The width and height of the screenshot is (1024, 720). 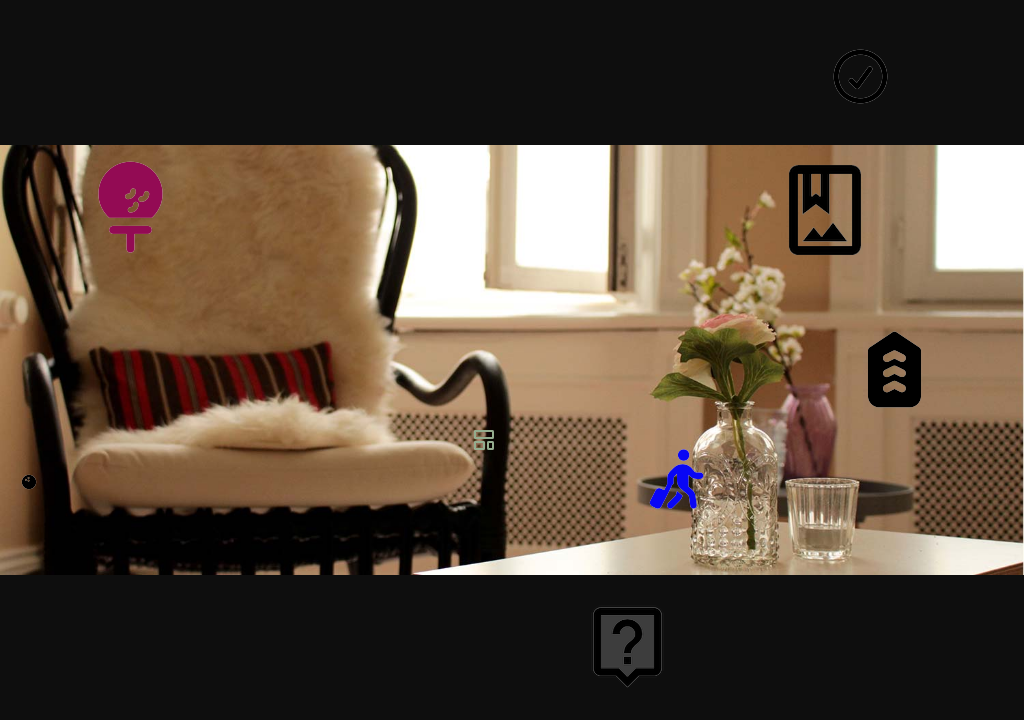 What do you see at coordinates (894, 369) in the screenshot?
I see `view user rank or level status` at bounding box center [894, 369].